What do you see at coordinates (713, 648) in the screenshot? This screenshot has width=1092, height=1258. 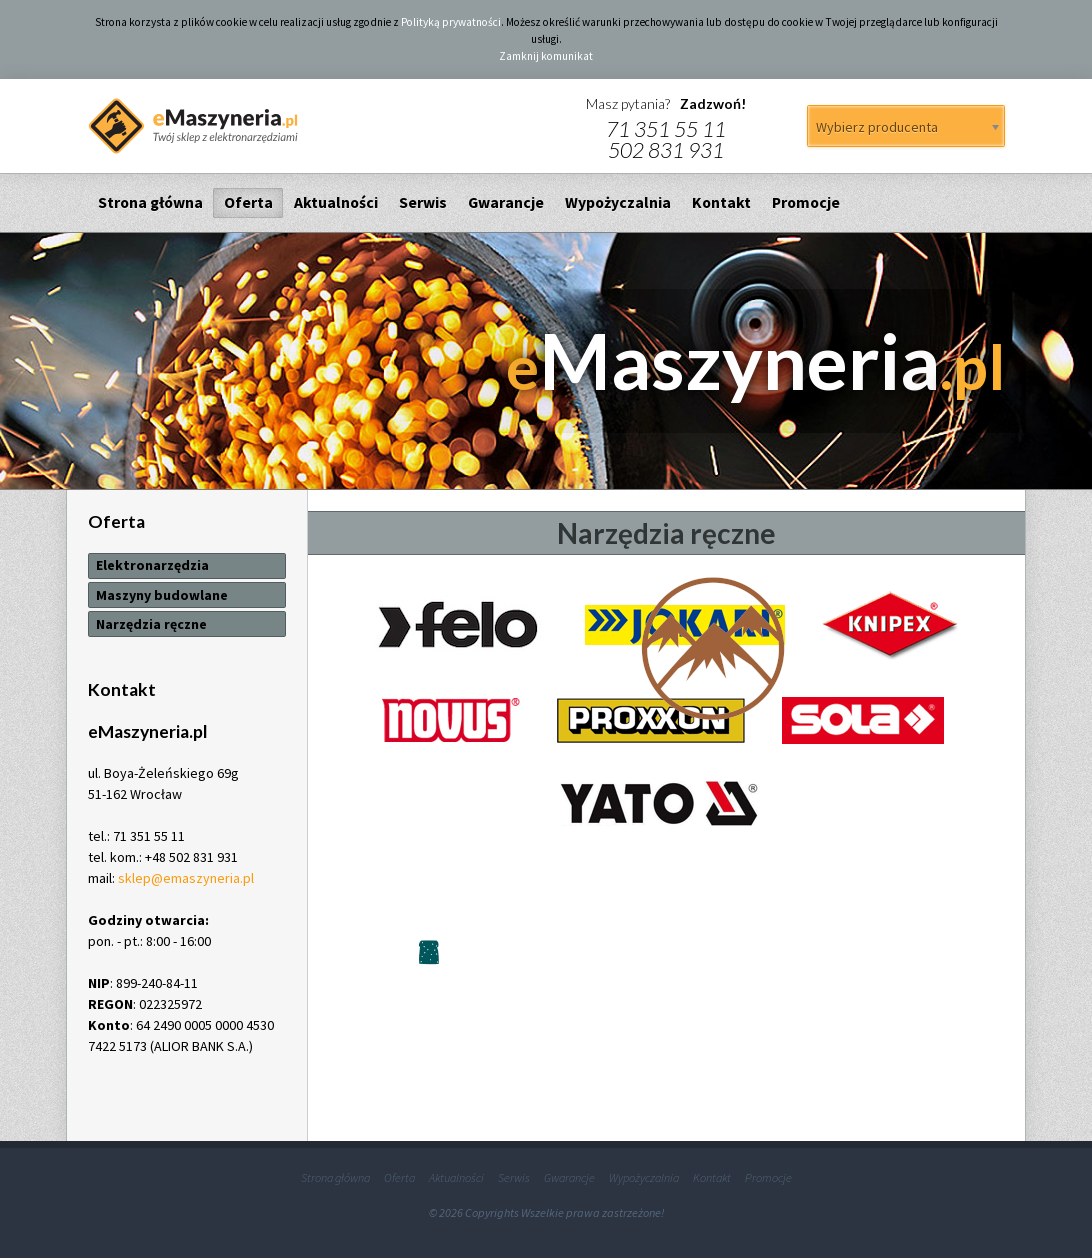 I see `view mountain or hiking trails` at bounding box center [713, 648].